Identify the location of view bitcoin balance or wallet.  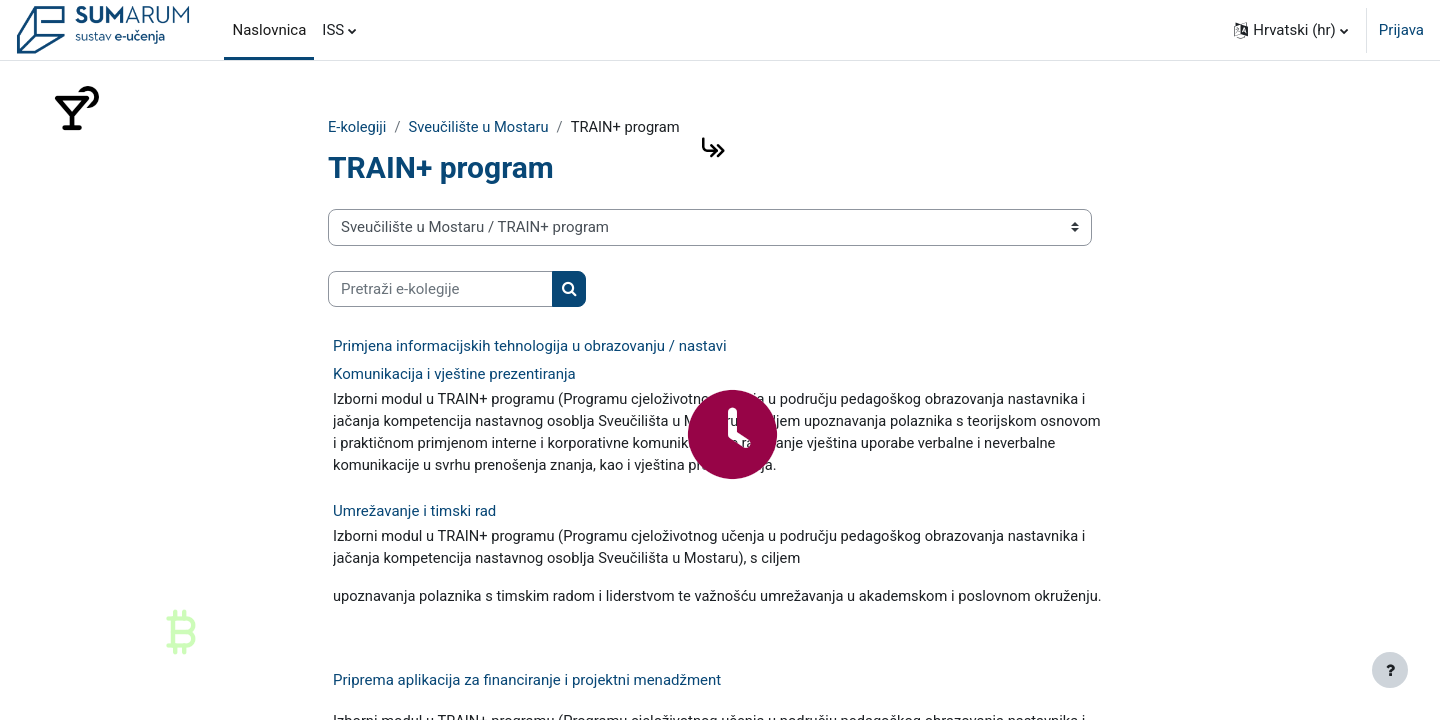
(182, 632).